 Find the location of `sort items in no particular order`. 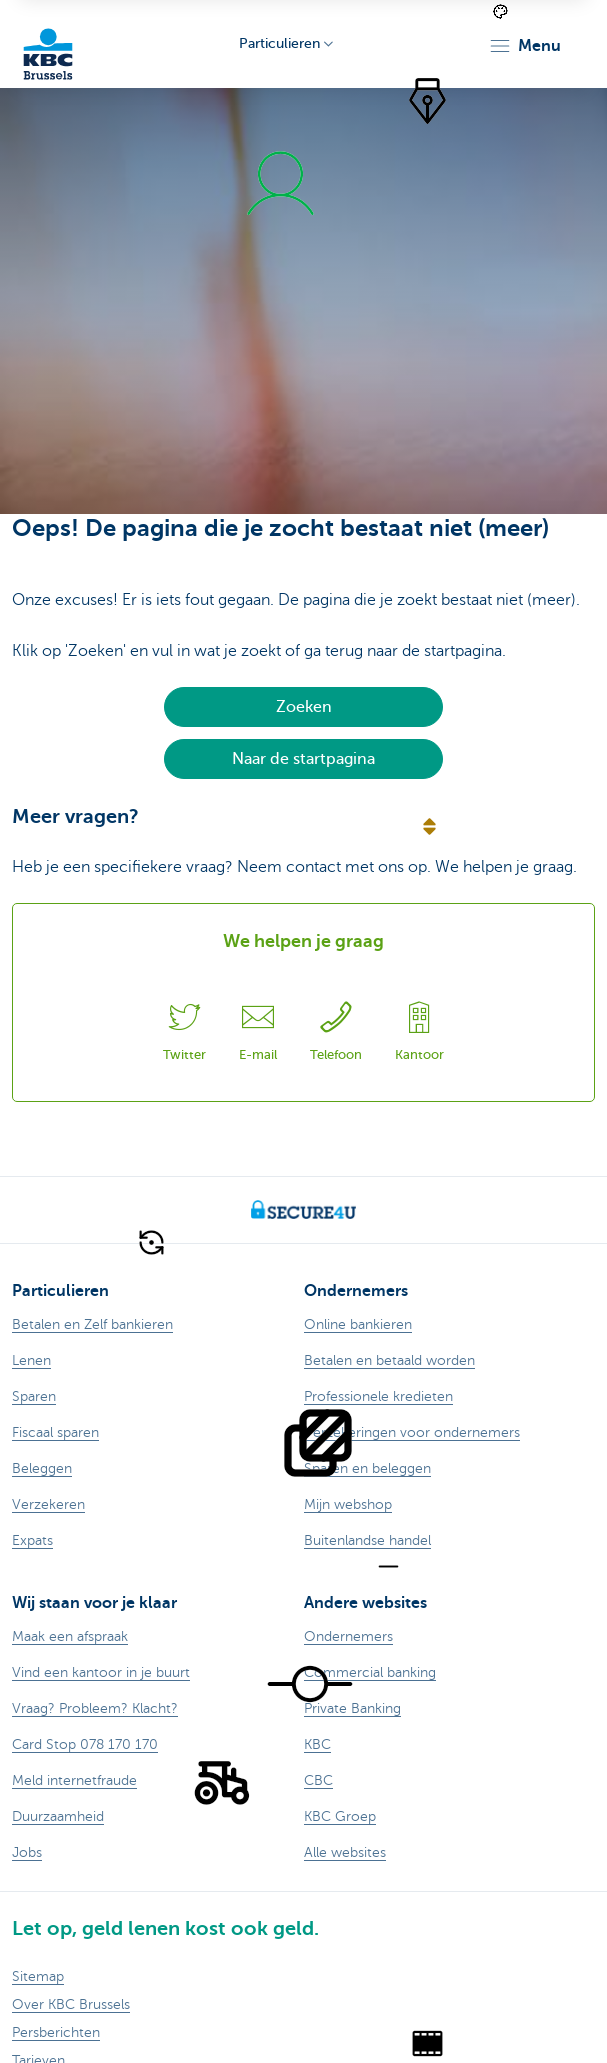

sort items in no particular order is located at coordinates (429, 826).